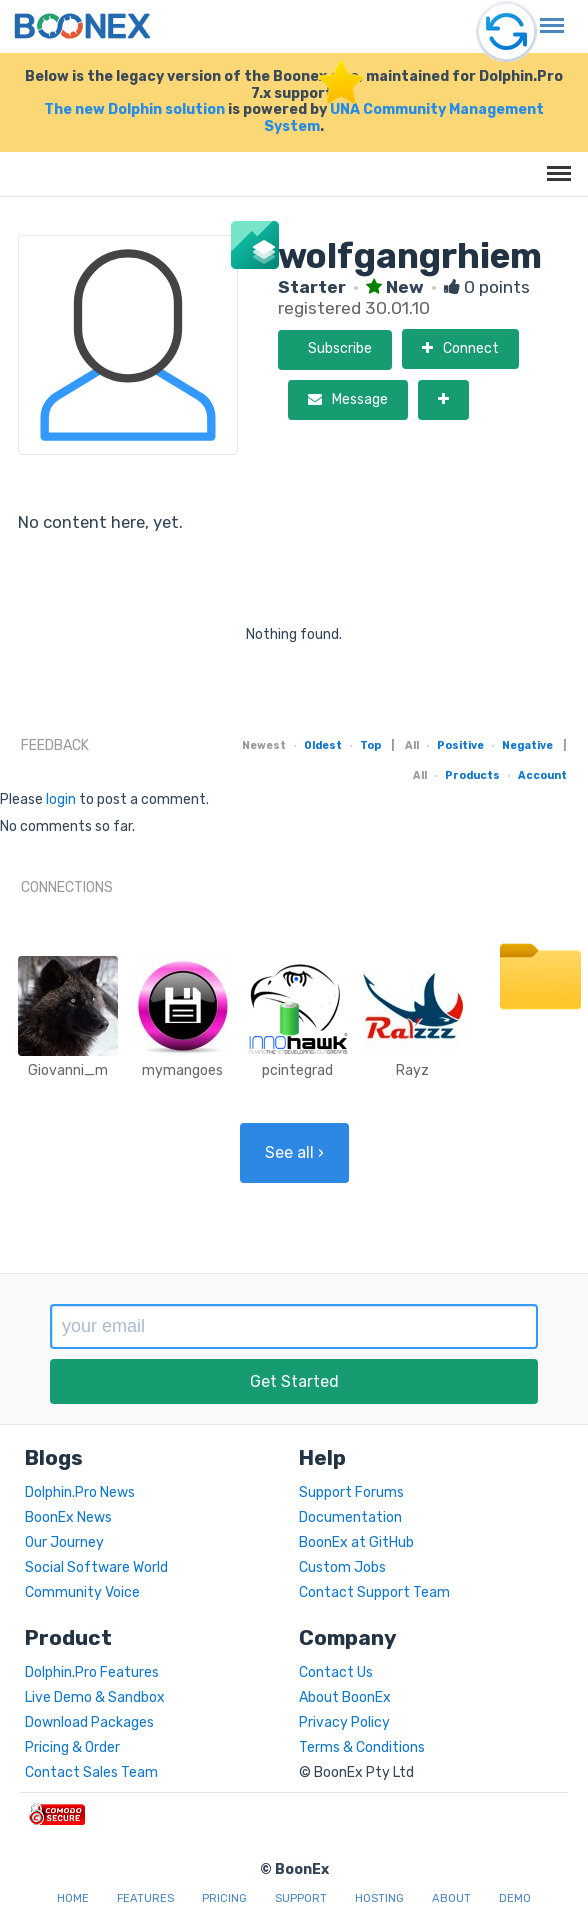  What do you see at coordinates (506, 31) in the screenshot?
I see `indicates sync or refresh in progress` at bounding box center [506, 31].